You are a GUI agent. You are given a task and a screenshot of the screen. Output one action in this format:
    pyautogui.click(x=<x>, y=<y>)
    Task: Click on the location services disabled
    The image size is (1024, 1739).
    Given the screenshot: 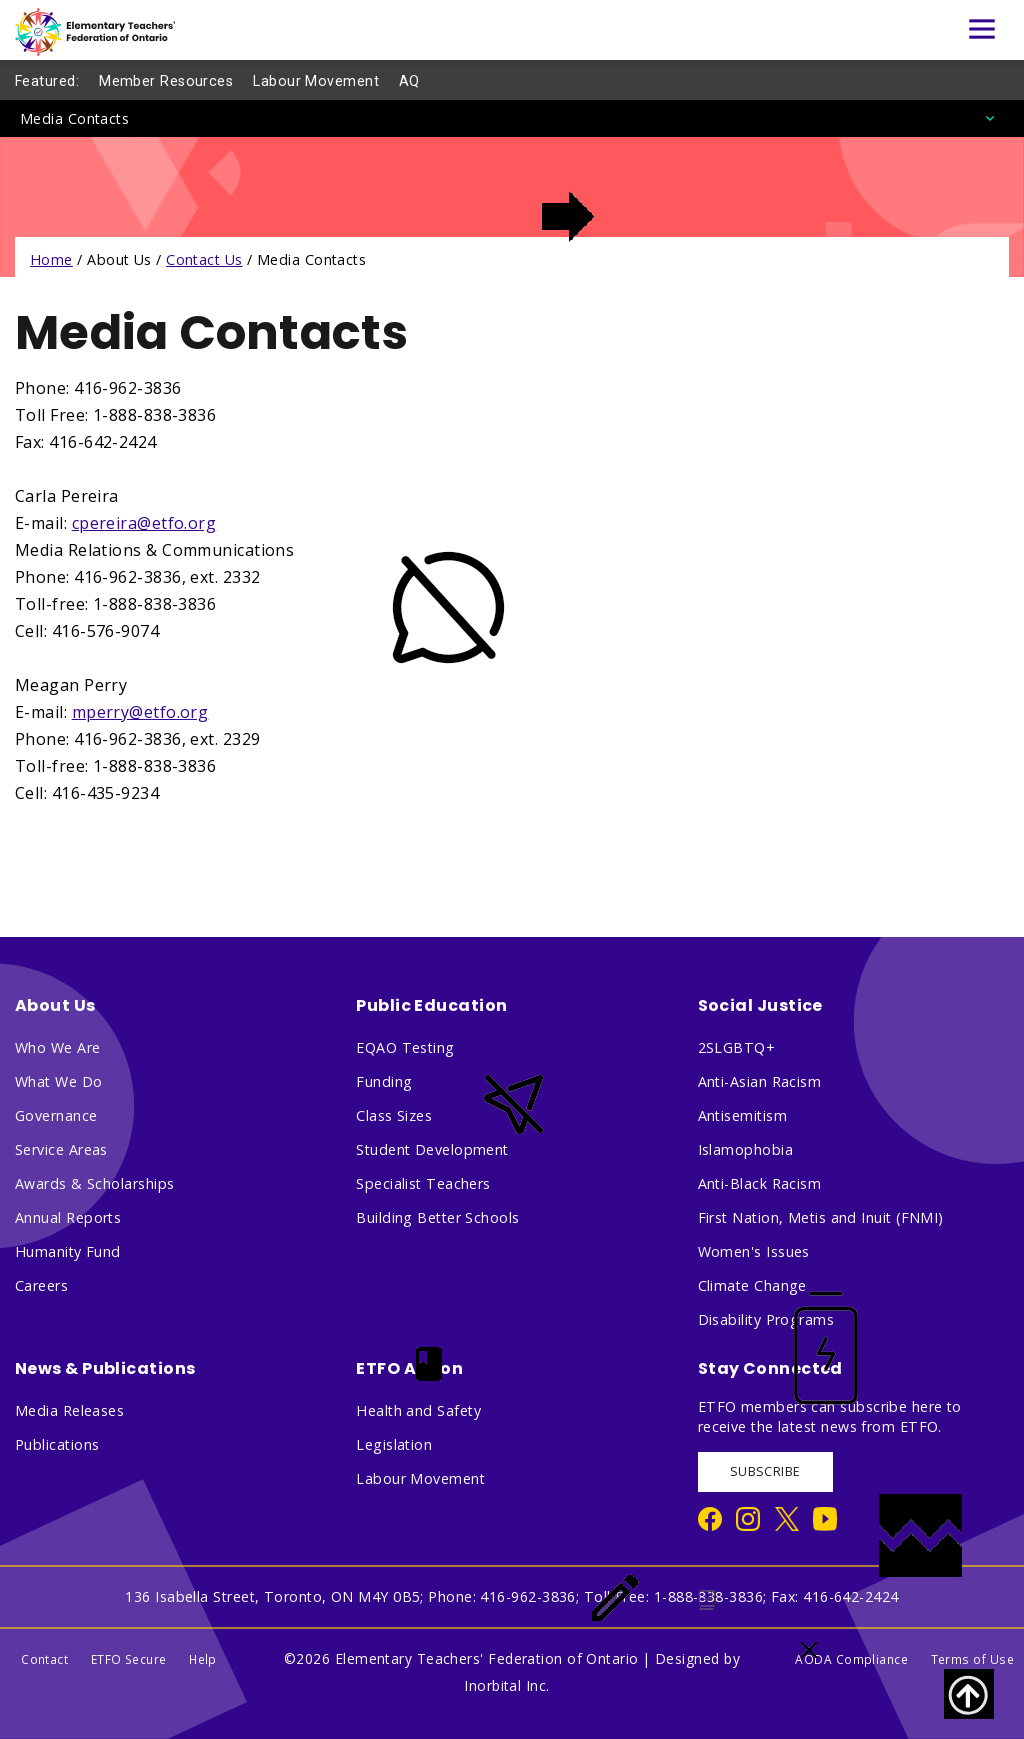 What is the action you would take?
    pyautogui.click(x=514, y=1104)
    